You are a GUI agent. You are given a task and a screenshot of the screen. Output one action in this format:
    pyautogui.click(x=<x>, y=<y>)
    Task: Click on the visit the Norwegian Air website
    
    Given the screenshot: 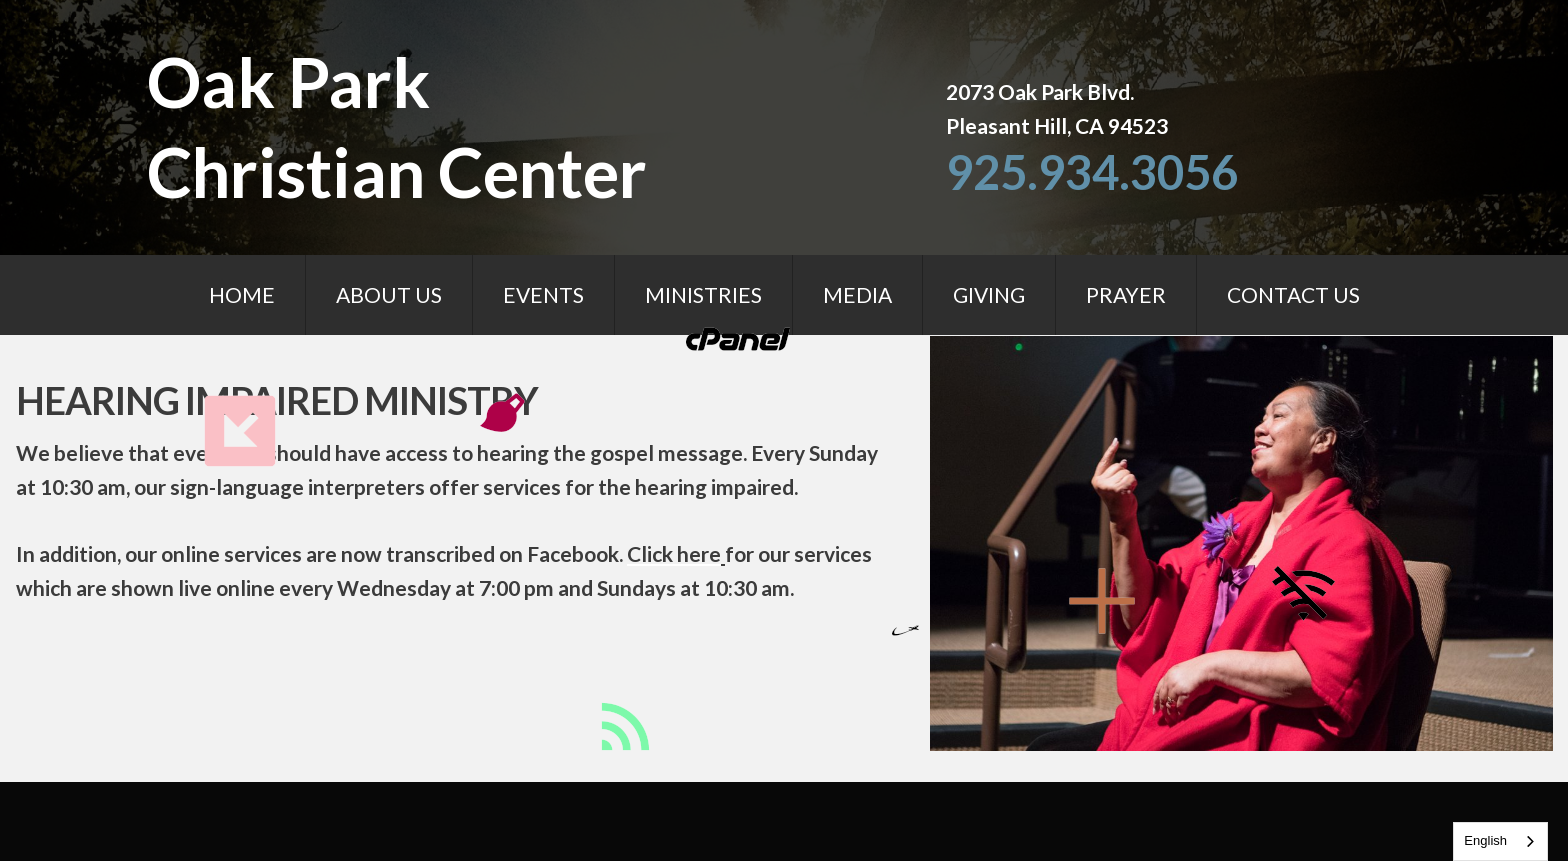 What is the action you would take?
    pyautogui.click(x=905, y=630)
    